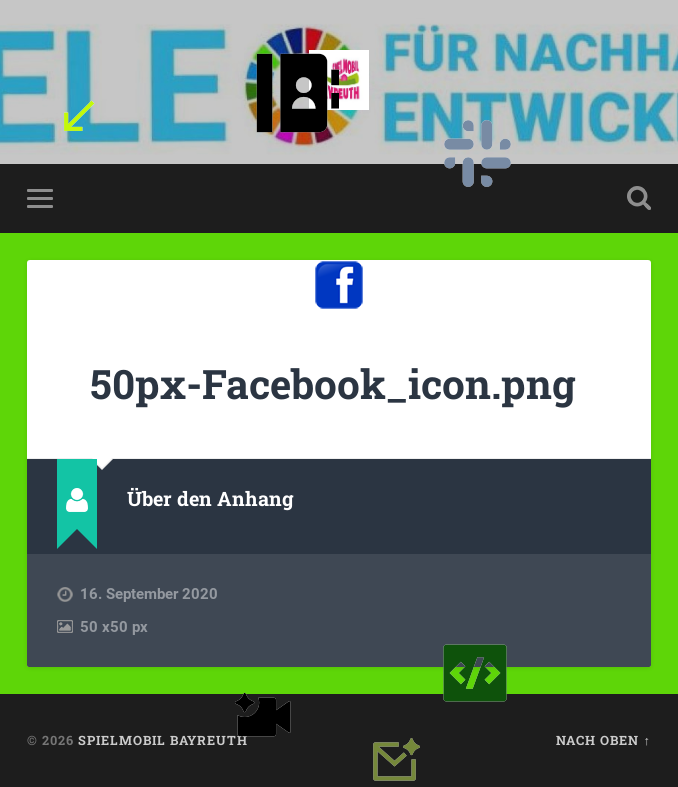 The height and width of the screenshot is (787, 678). Describe the element at coordinates (477, 153) in the screenshot. I see `open Slack messaging app` at that location.